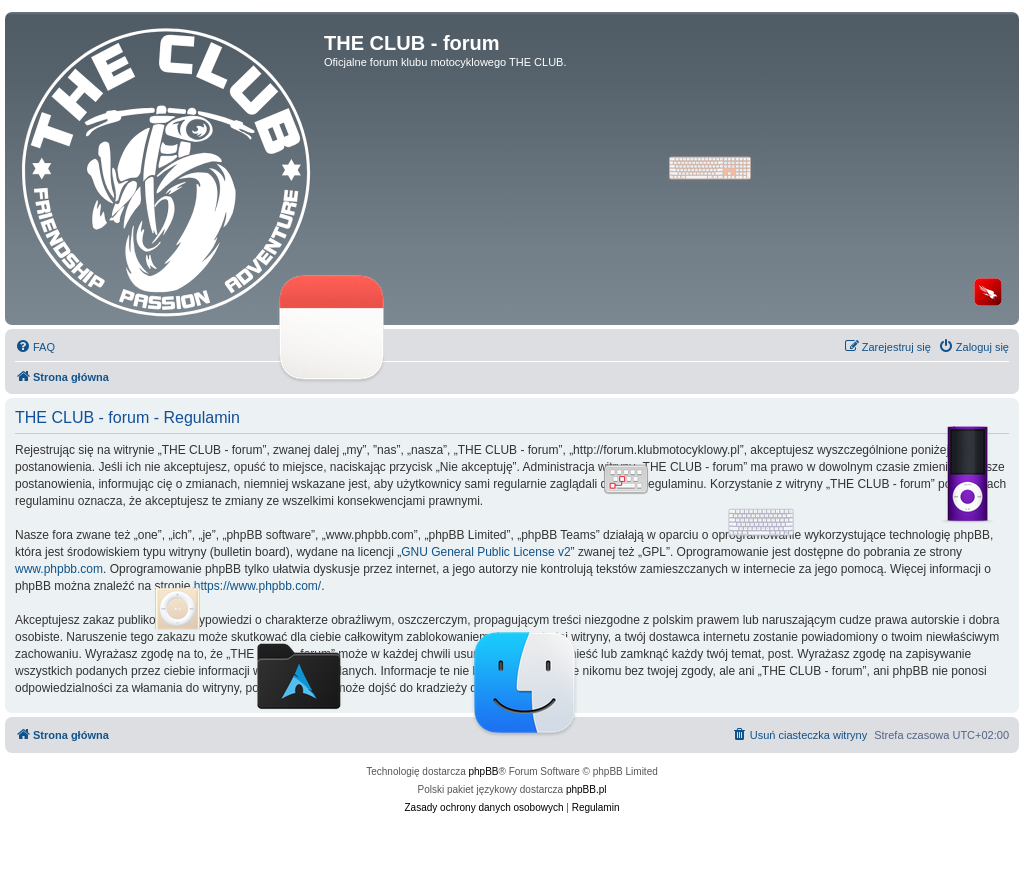  What do you see at coordinates (524, 682) in the screenshot?
I see `open Finder to browse files and folders` at bounding box center [524, 682].